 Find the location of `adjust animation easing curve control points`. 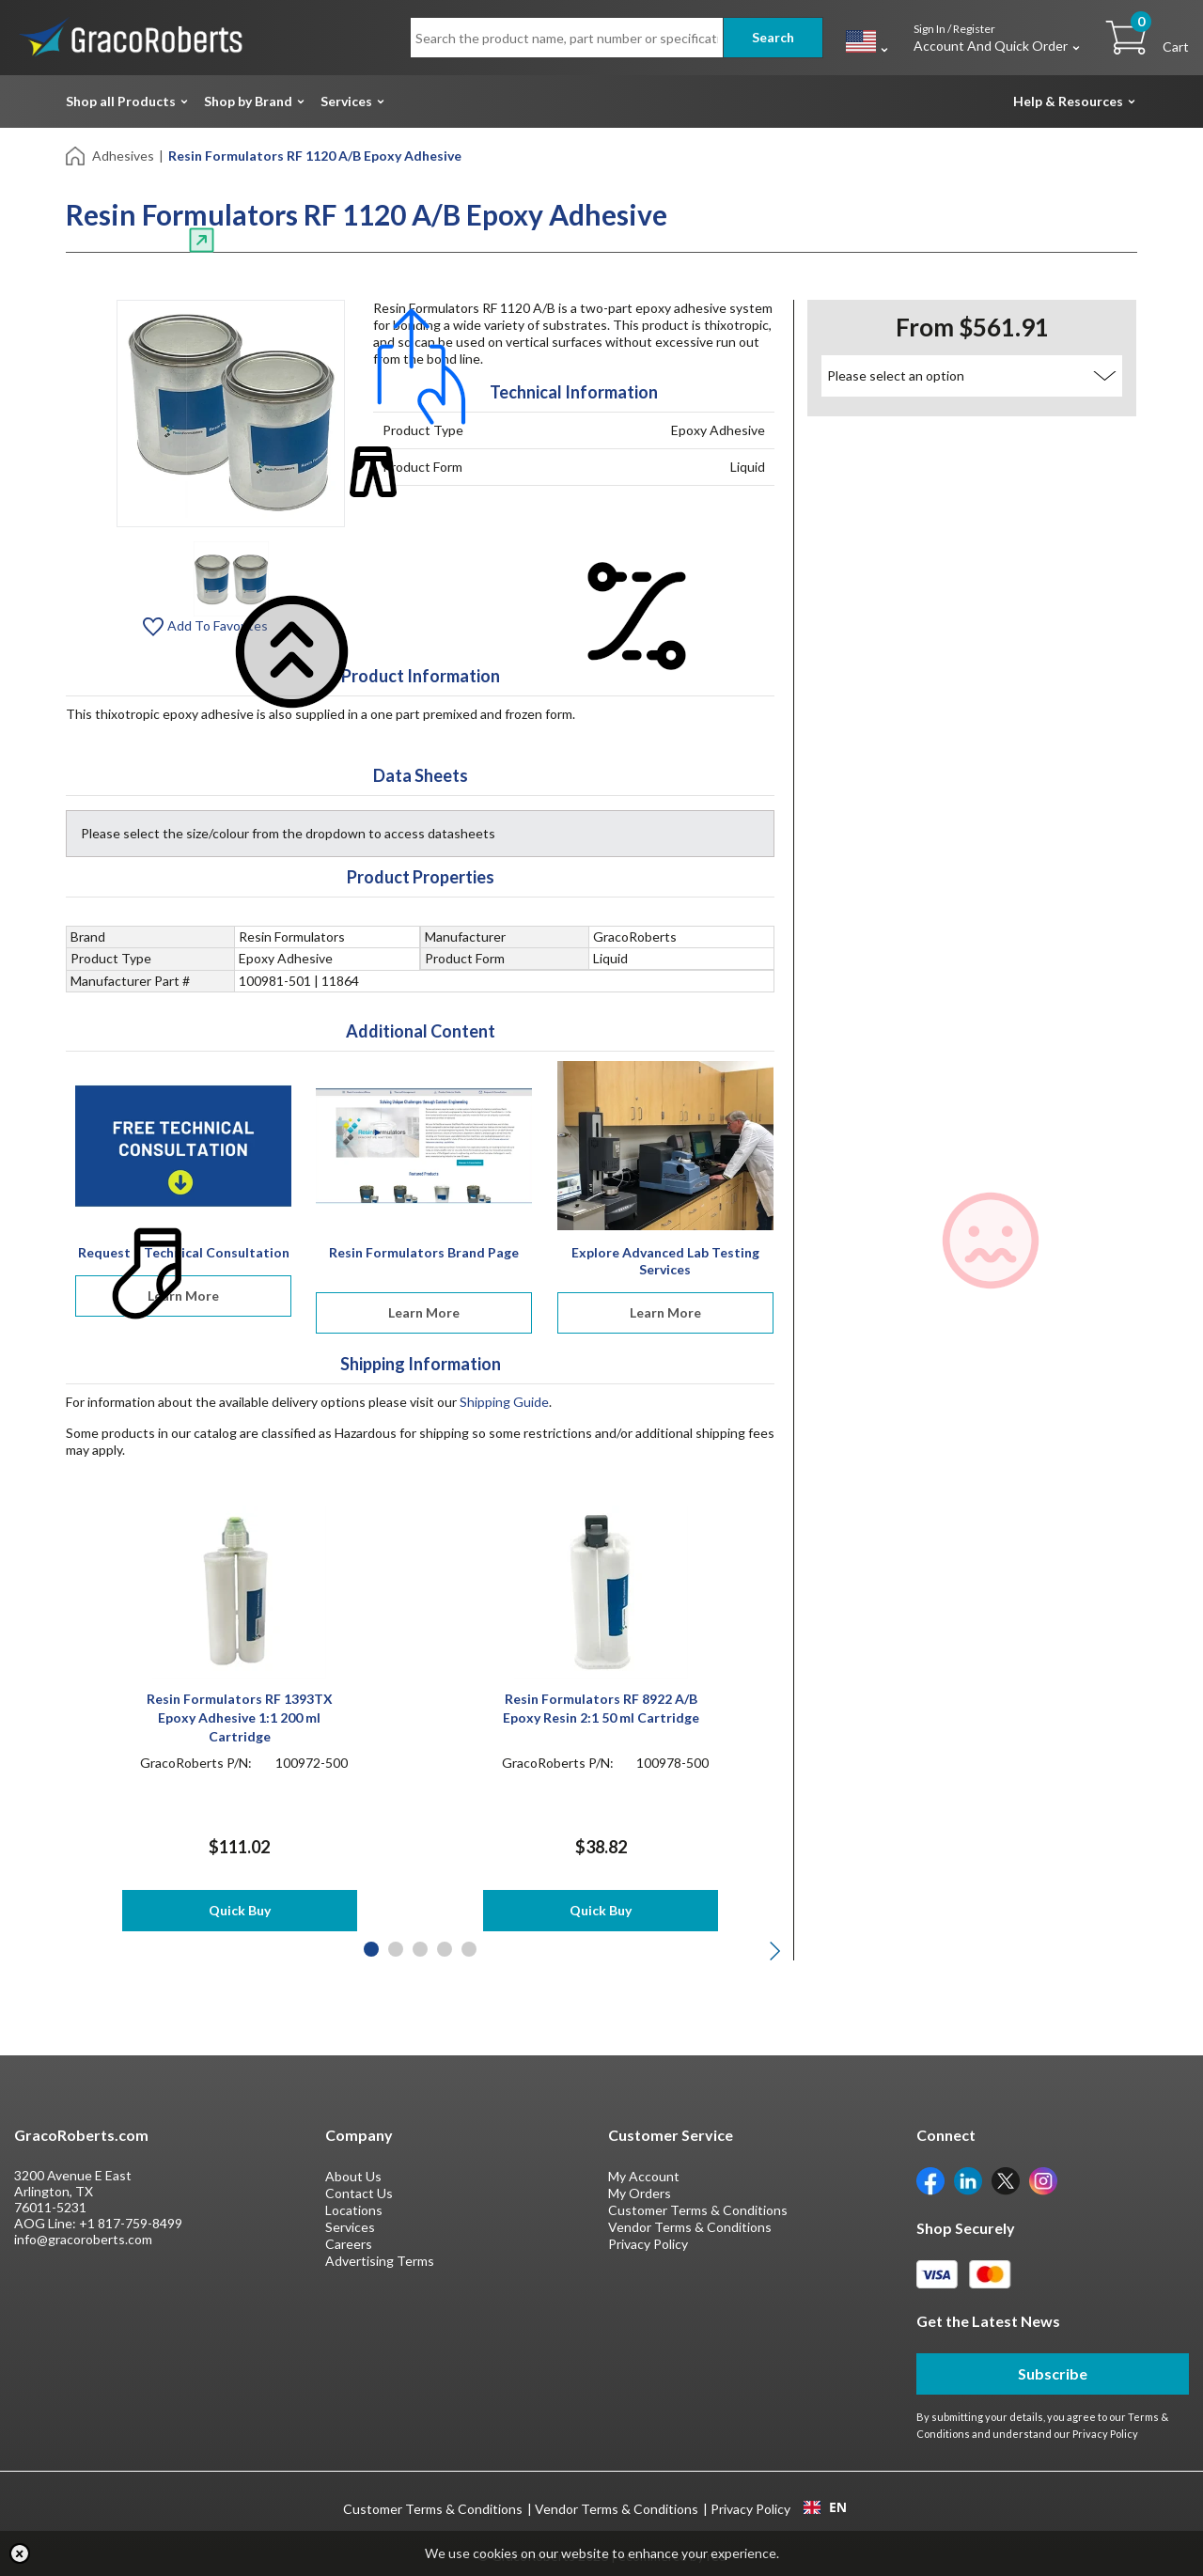

adjust animation easing curve control points is located at coordinates (636, 616).